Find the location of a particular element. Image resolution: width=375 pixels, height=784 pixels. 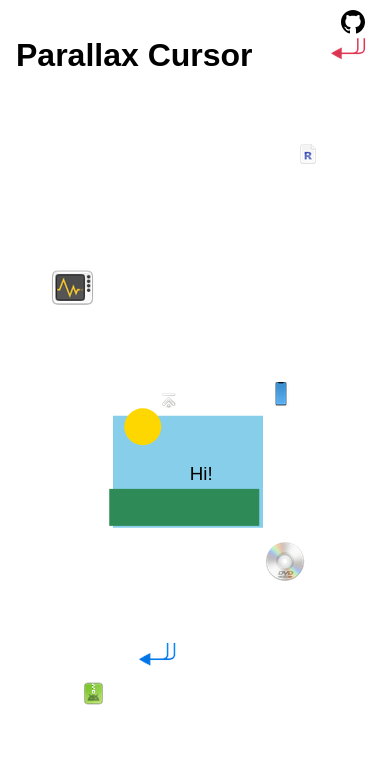

scroll to top of page is located at coordinates (168, 400).